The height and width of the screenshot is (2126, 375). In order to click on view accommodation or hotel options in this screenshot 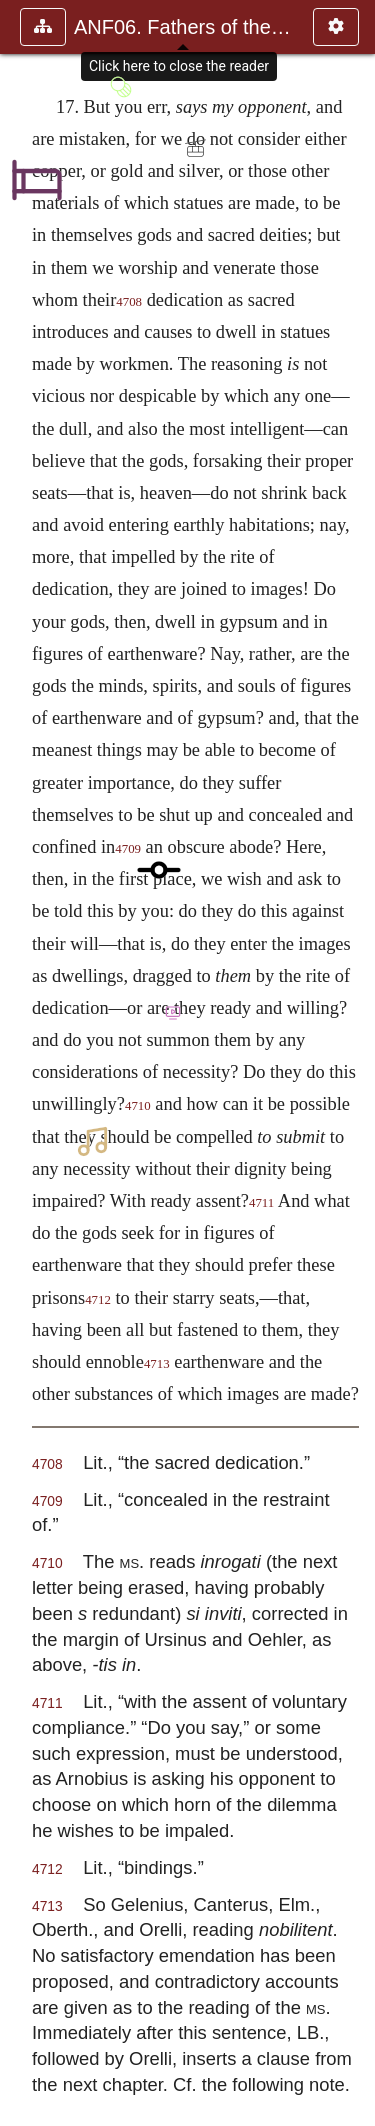, I will do `click(37, 180)`.